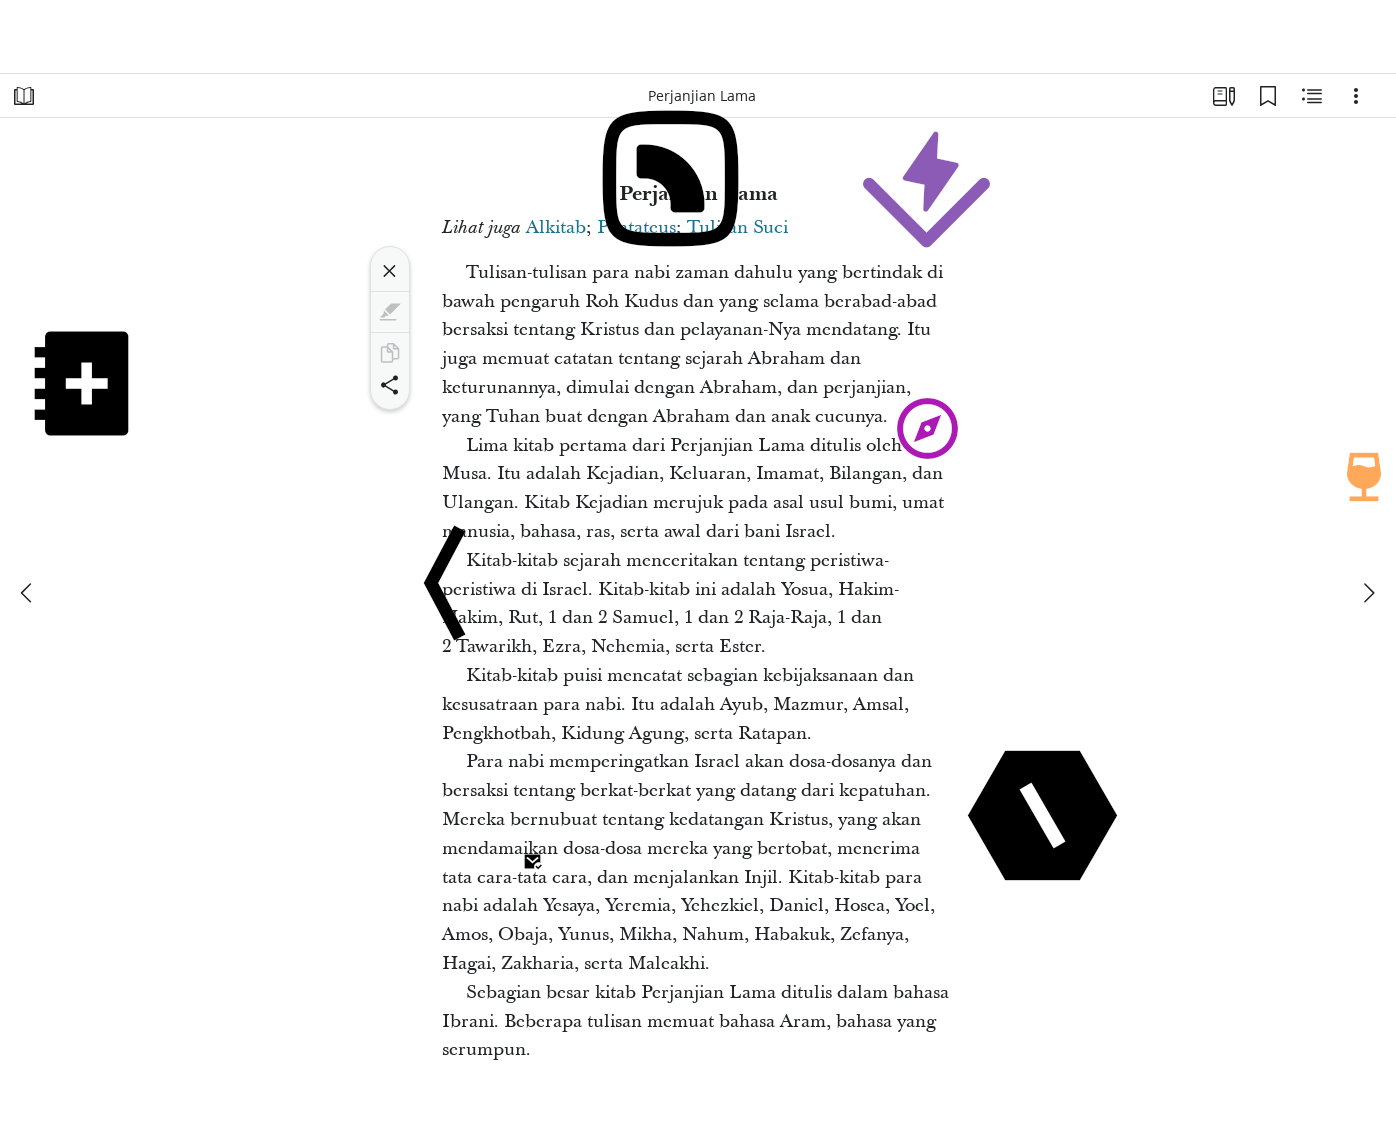 This screenshot has height=1145, width=1396. Describe the element at coordinates (927, 428) in the screenshot. I see `open navigation or directions` at that location.